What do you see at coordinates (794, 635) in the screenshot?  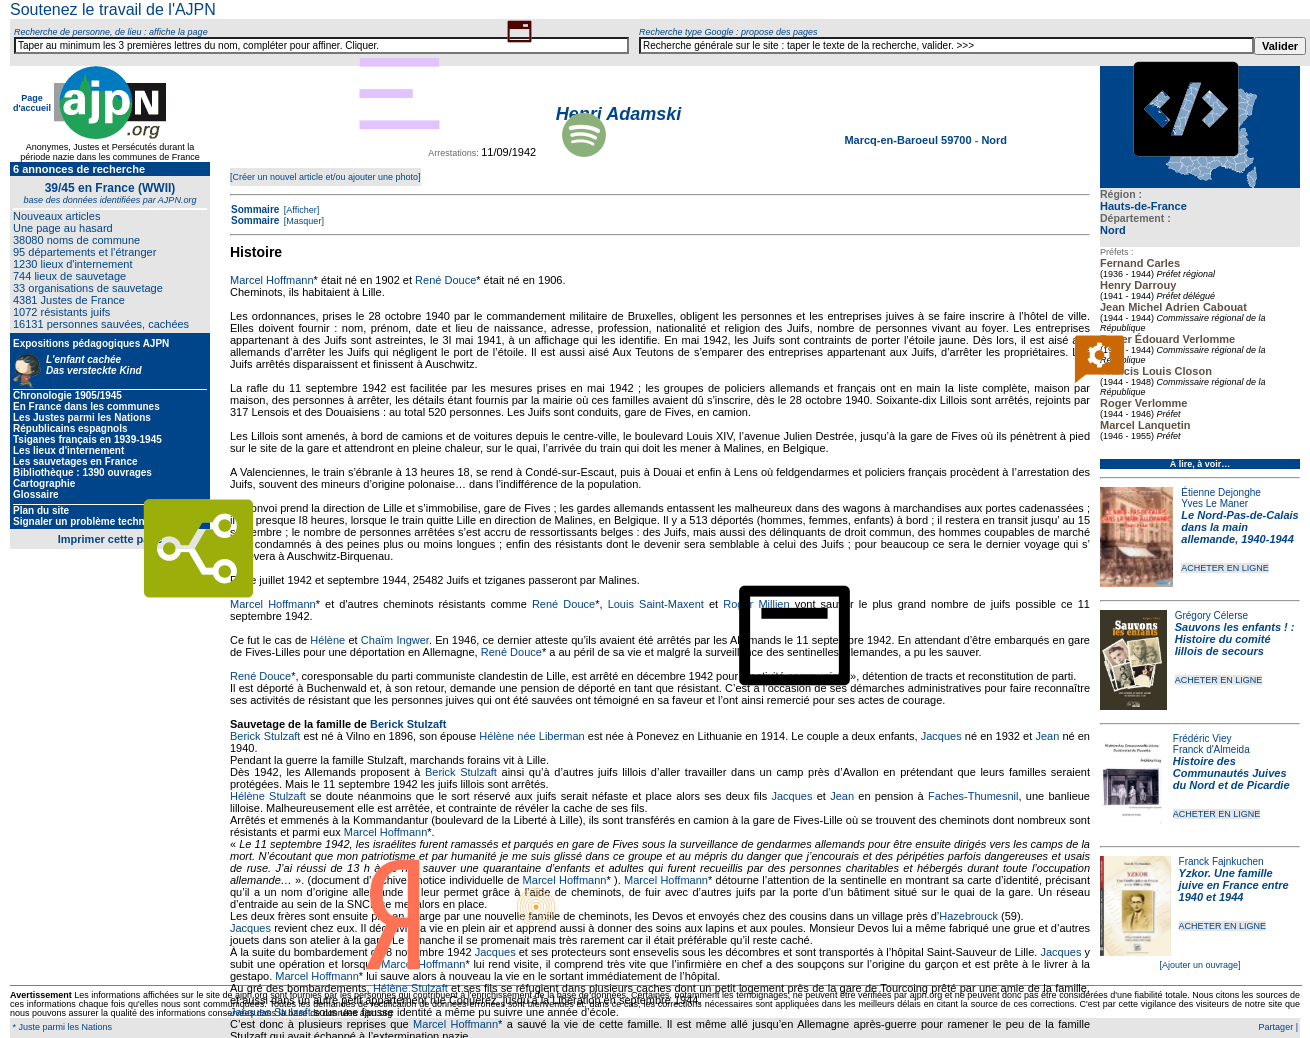 I see `switch to top panel layout` at bounding box center [794, 635].